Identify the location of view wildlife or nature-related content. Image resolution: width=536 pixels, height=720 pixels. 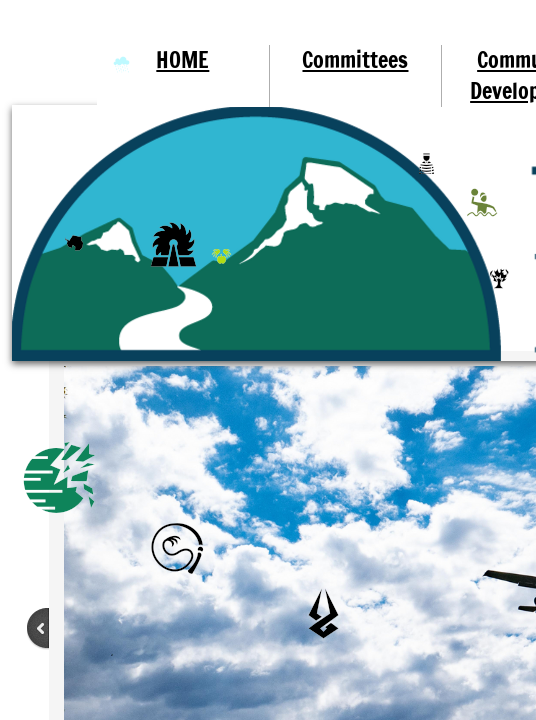
(74, 243).